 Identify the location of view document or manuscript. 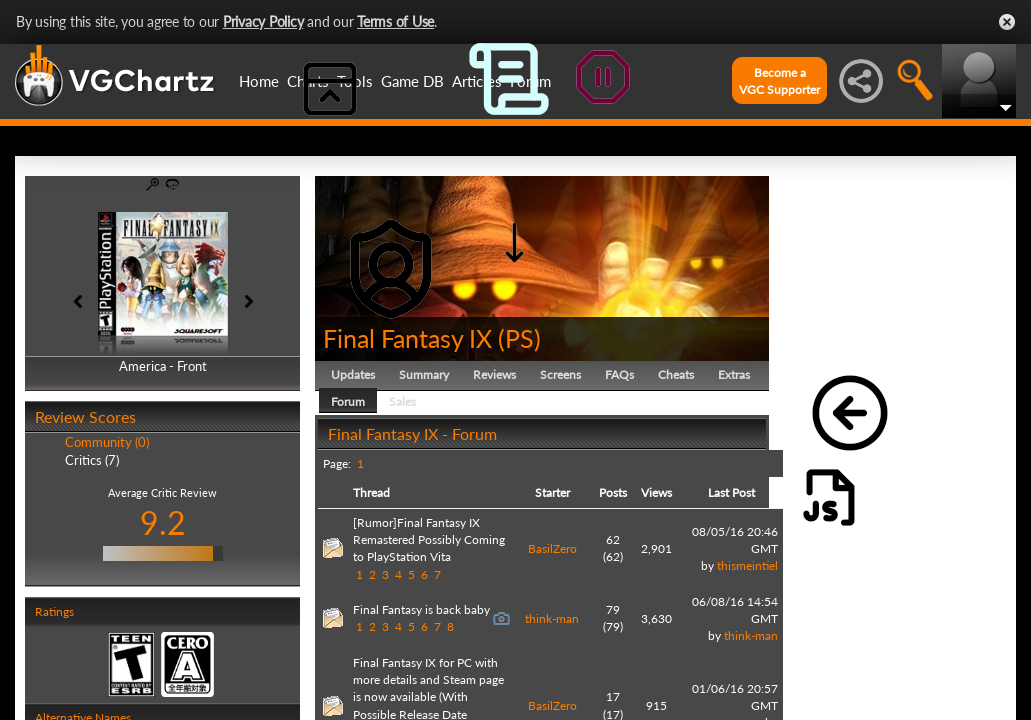
(509, 79).